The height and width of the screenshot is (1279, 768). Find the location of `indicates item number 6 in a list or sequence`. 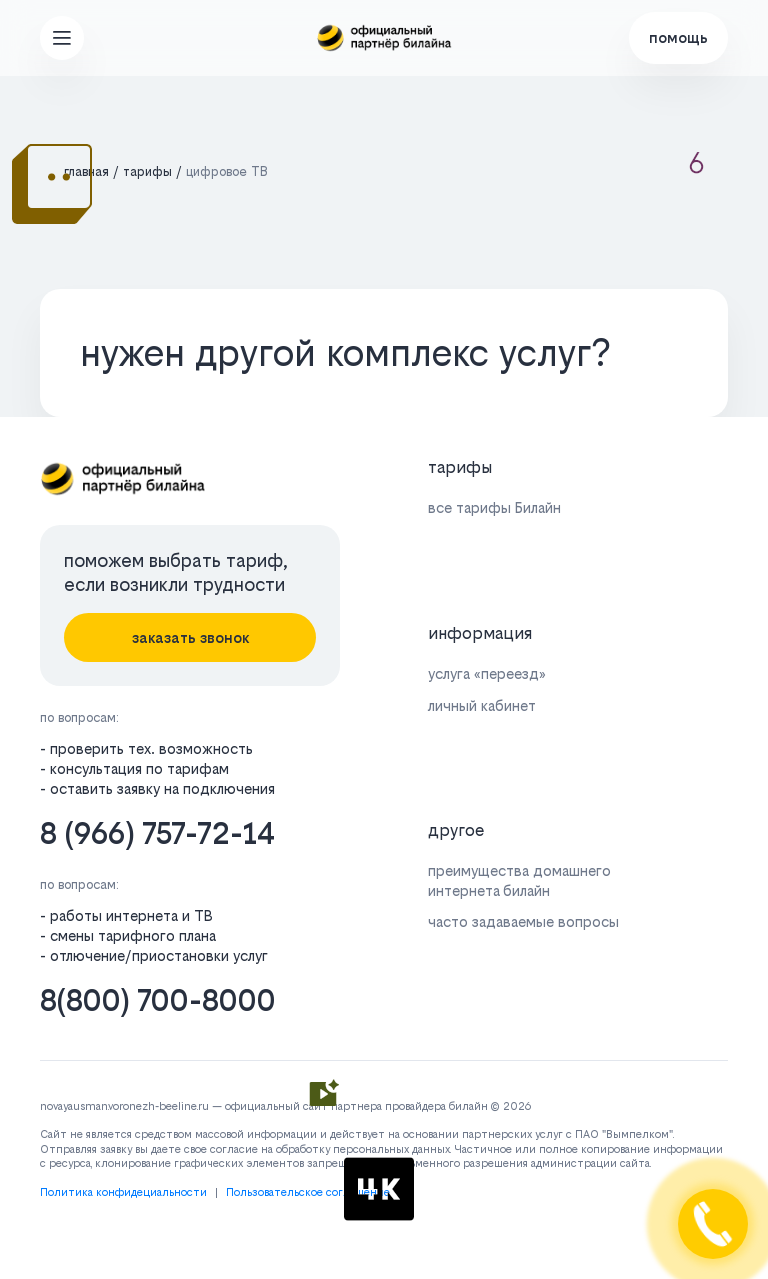

indicates item number 6 in a list or sequence is located at coordinates (696, 162).